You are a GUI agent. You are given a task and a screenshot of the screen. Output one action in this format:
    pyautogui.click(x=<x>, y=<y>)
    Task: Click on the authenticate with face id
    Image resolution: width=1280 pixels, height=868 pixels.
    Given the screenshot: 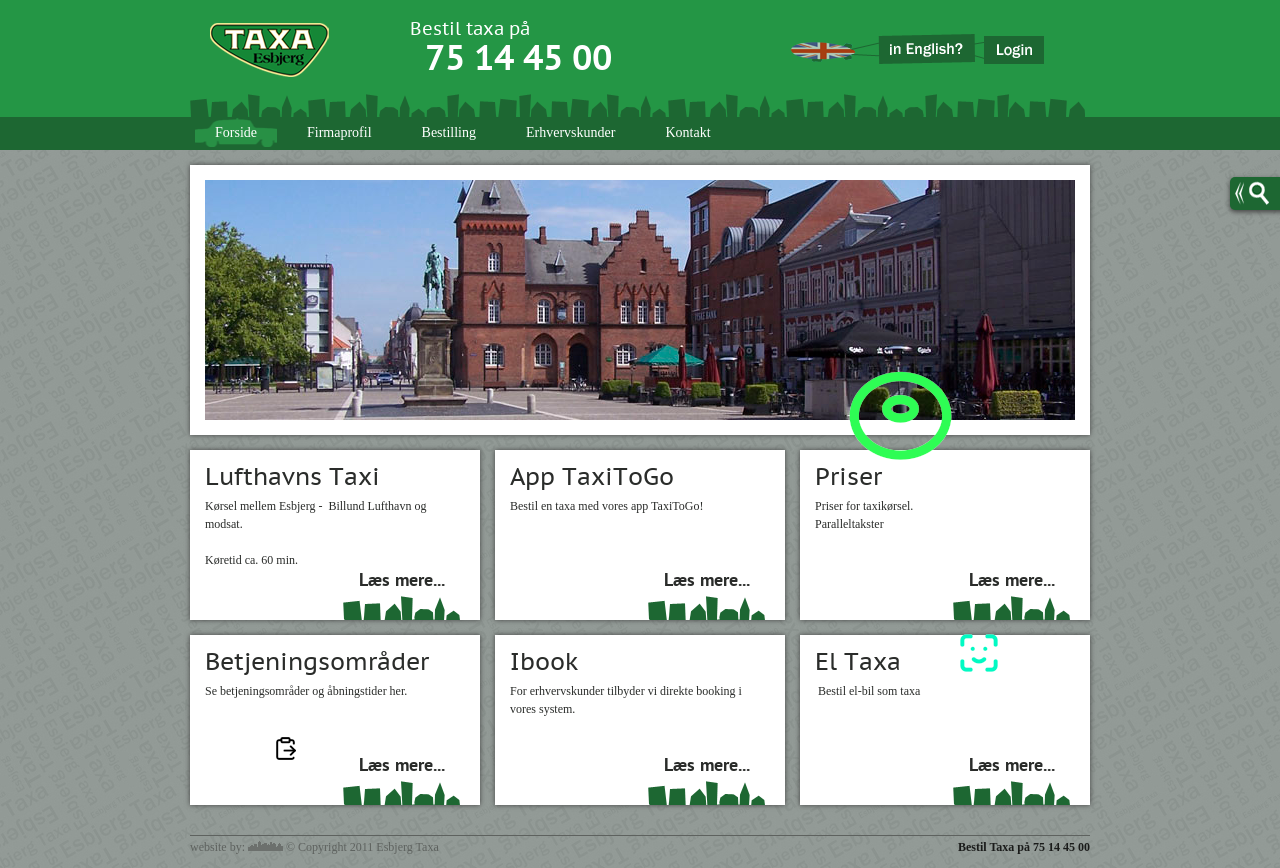 What is the action you would take?
    pyautogui.click(x=979, y=653)
    